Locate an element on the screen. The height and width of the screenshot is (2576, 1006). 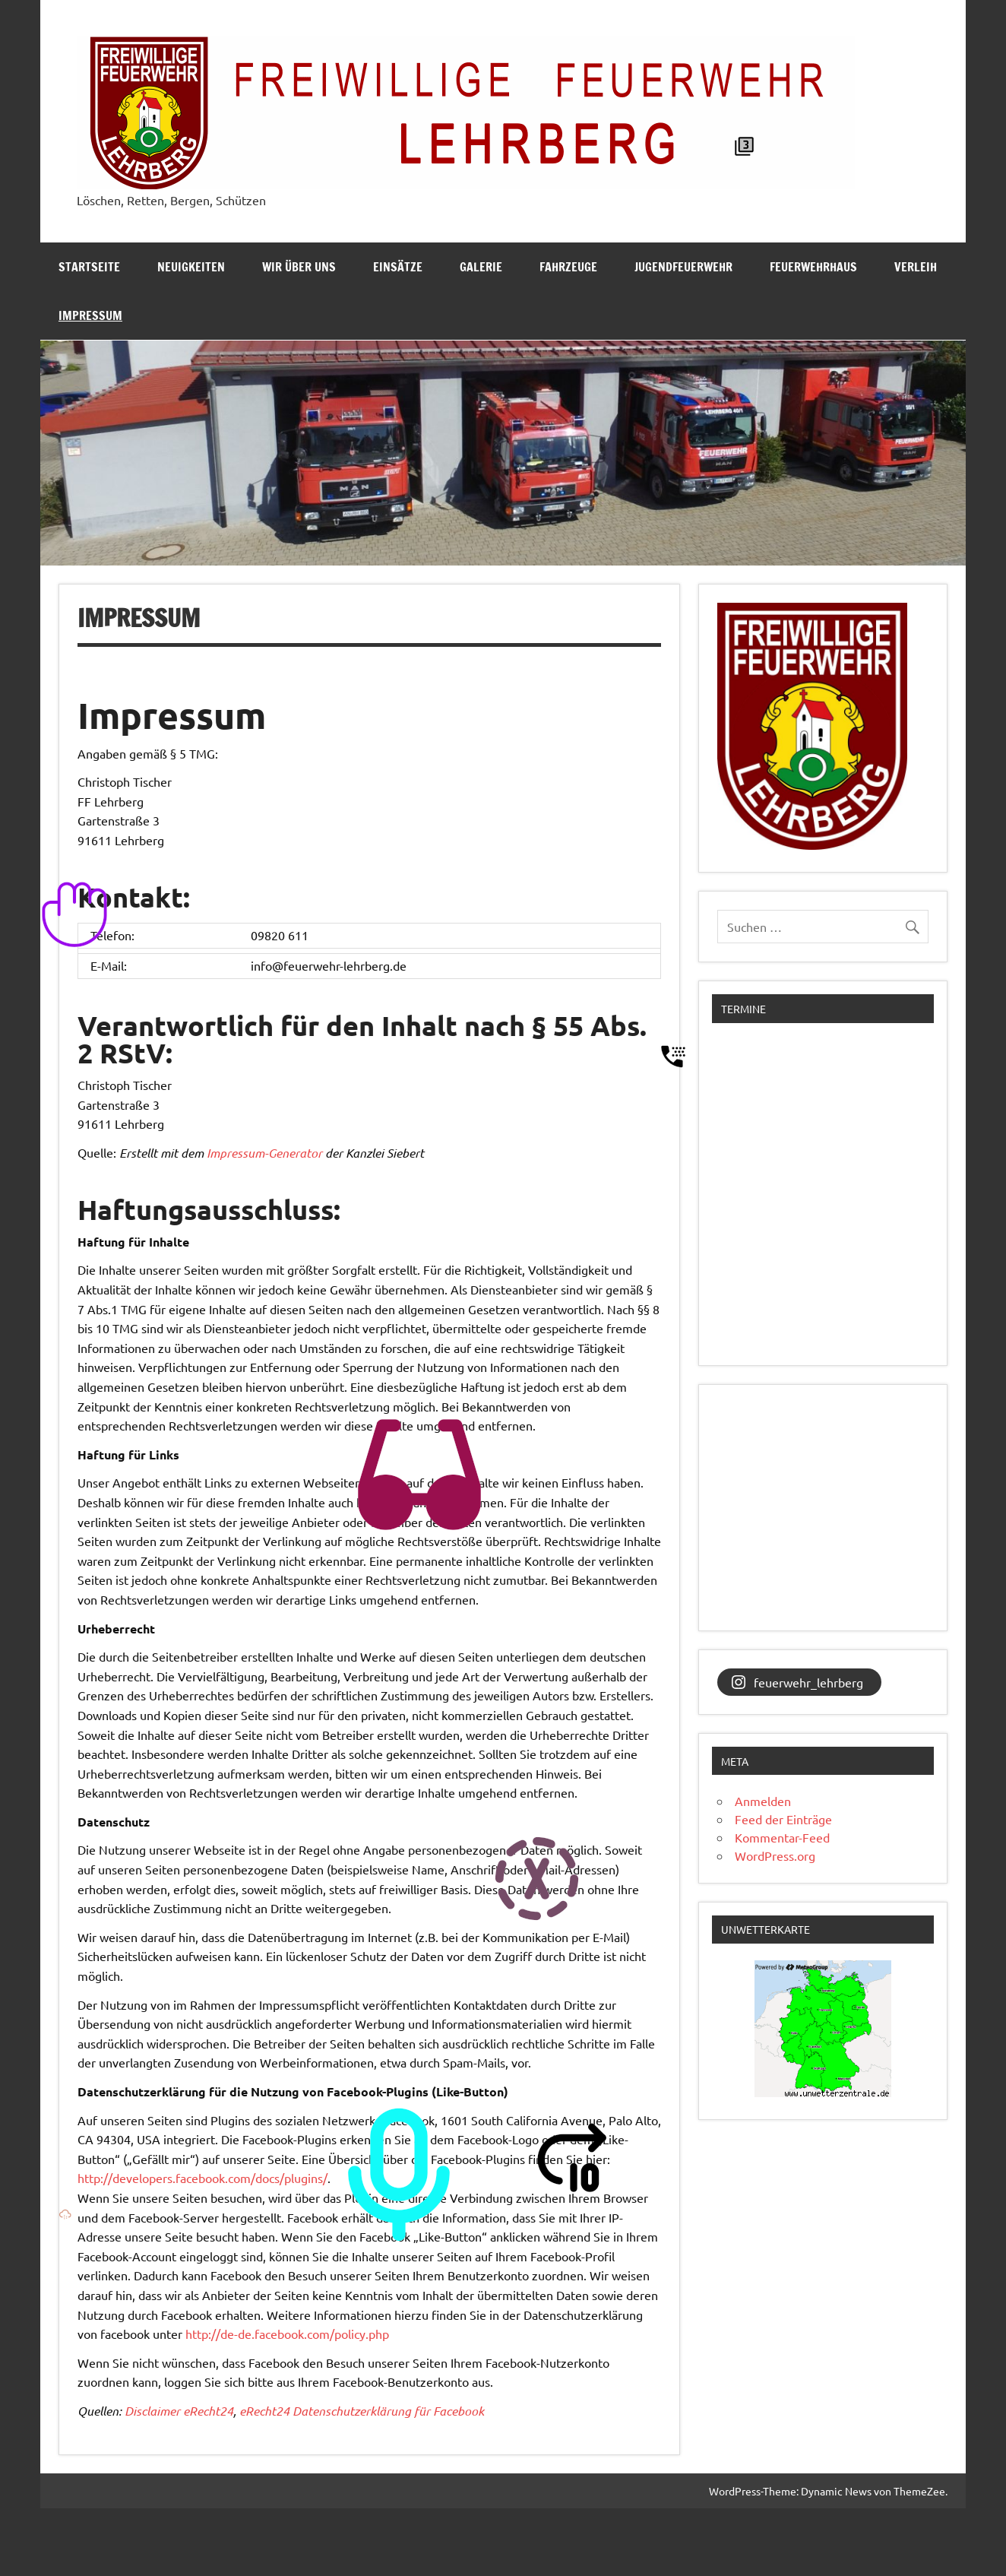
select filter option 3 is located at coordinates (744, 146).